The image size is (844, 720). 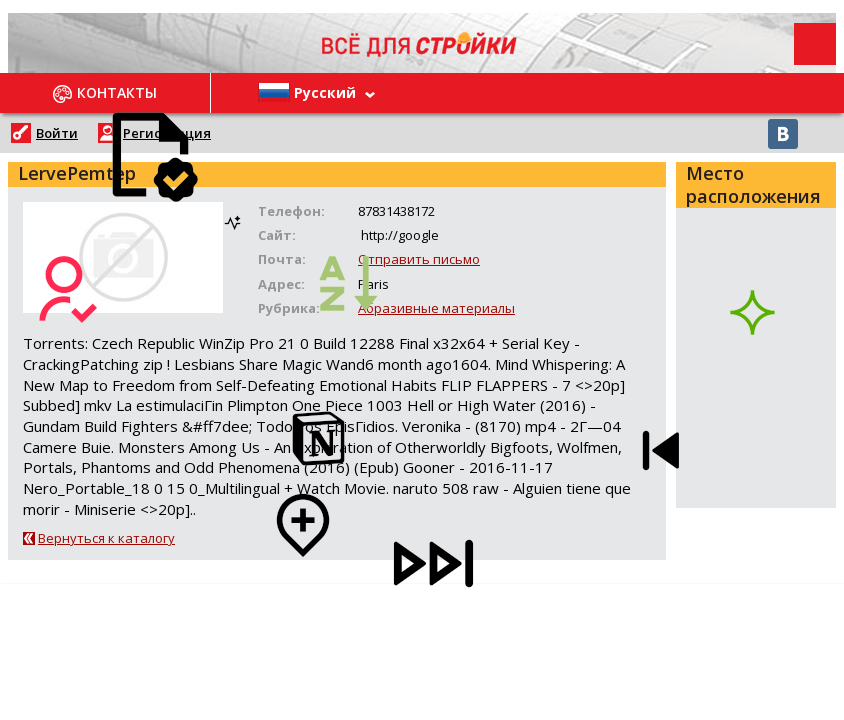 I want to click on add a new location pin, so click(x=303, y=523).